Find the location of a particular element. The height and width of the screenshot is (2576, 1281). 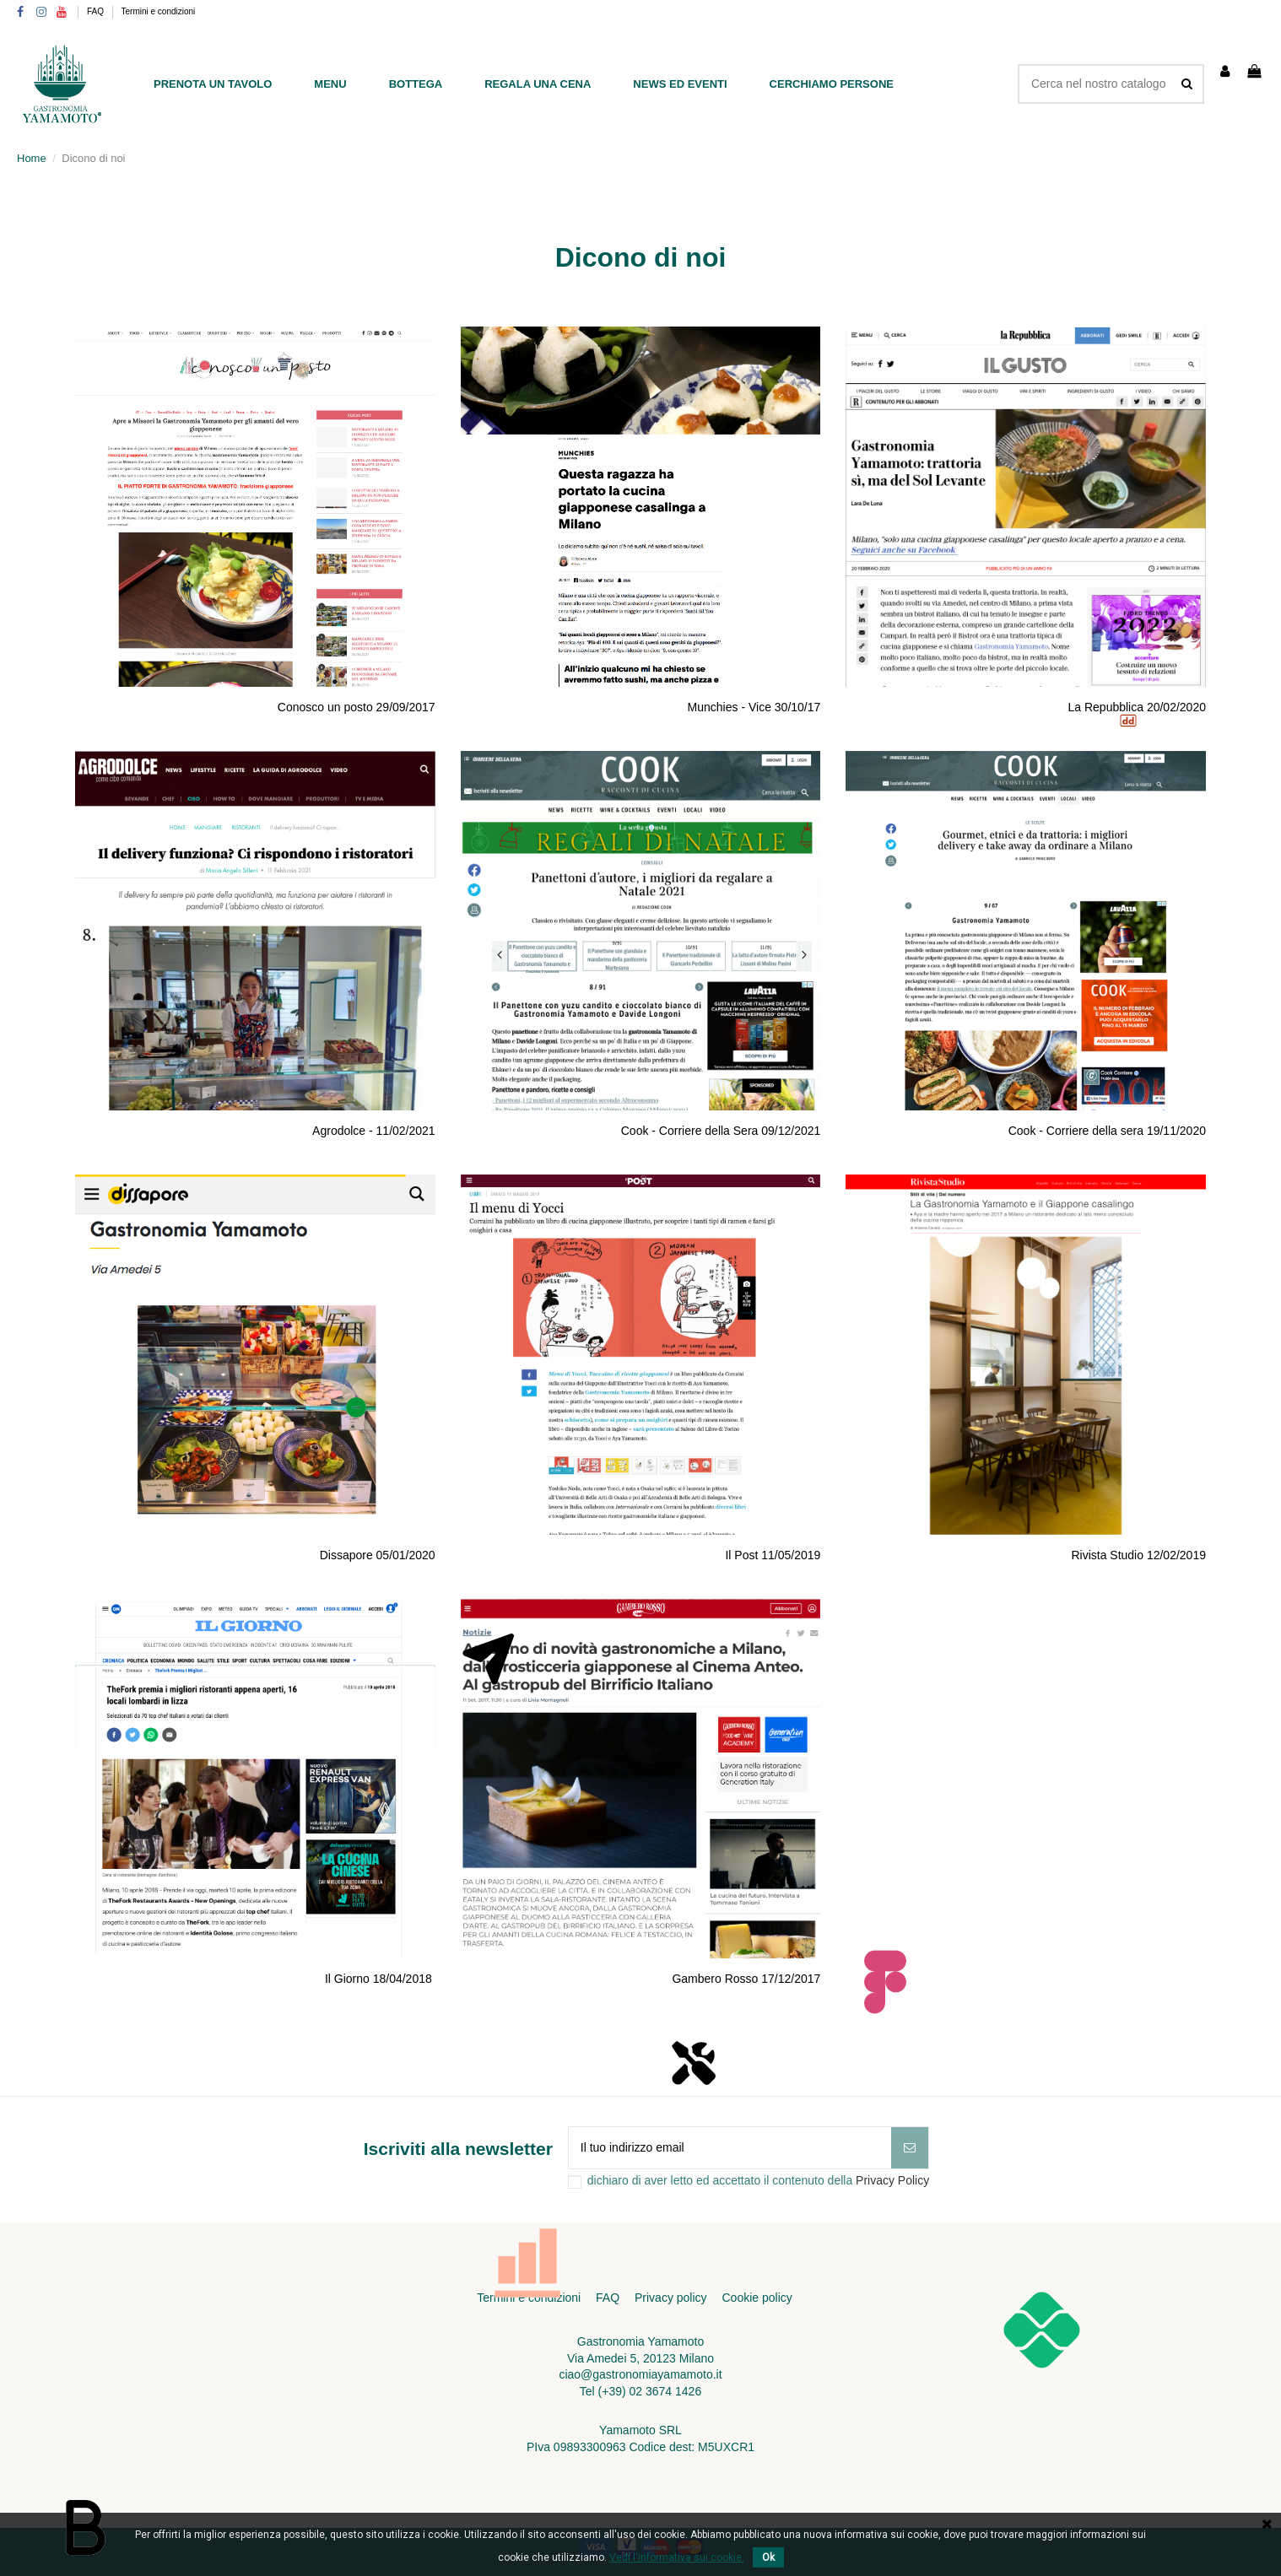

apply bold formatting to selected text is located at coordinates (85, 2527).